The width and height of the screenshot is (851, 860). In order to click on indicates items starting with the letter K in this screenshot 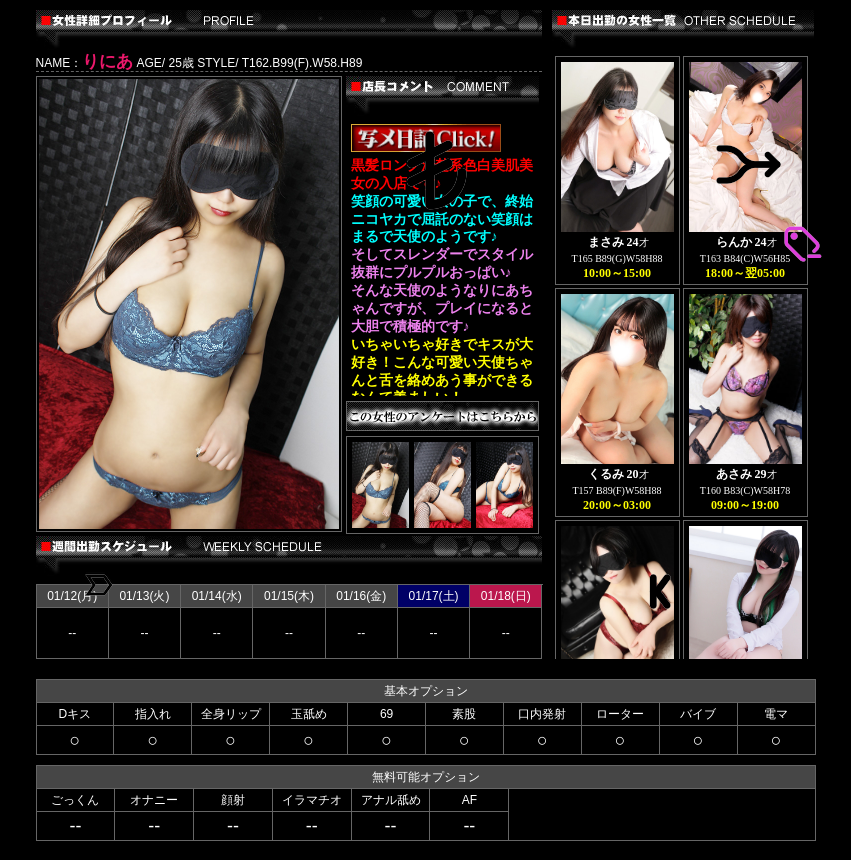, I will do `click(658, 591)`.